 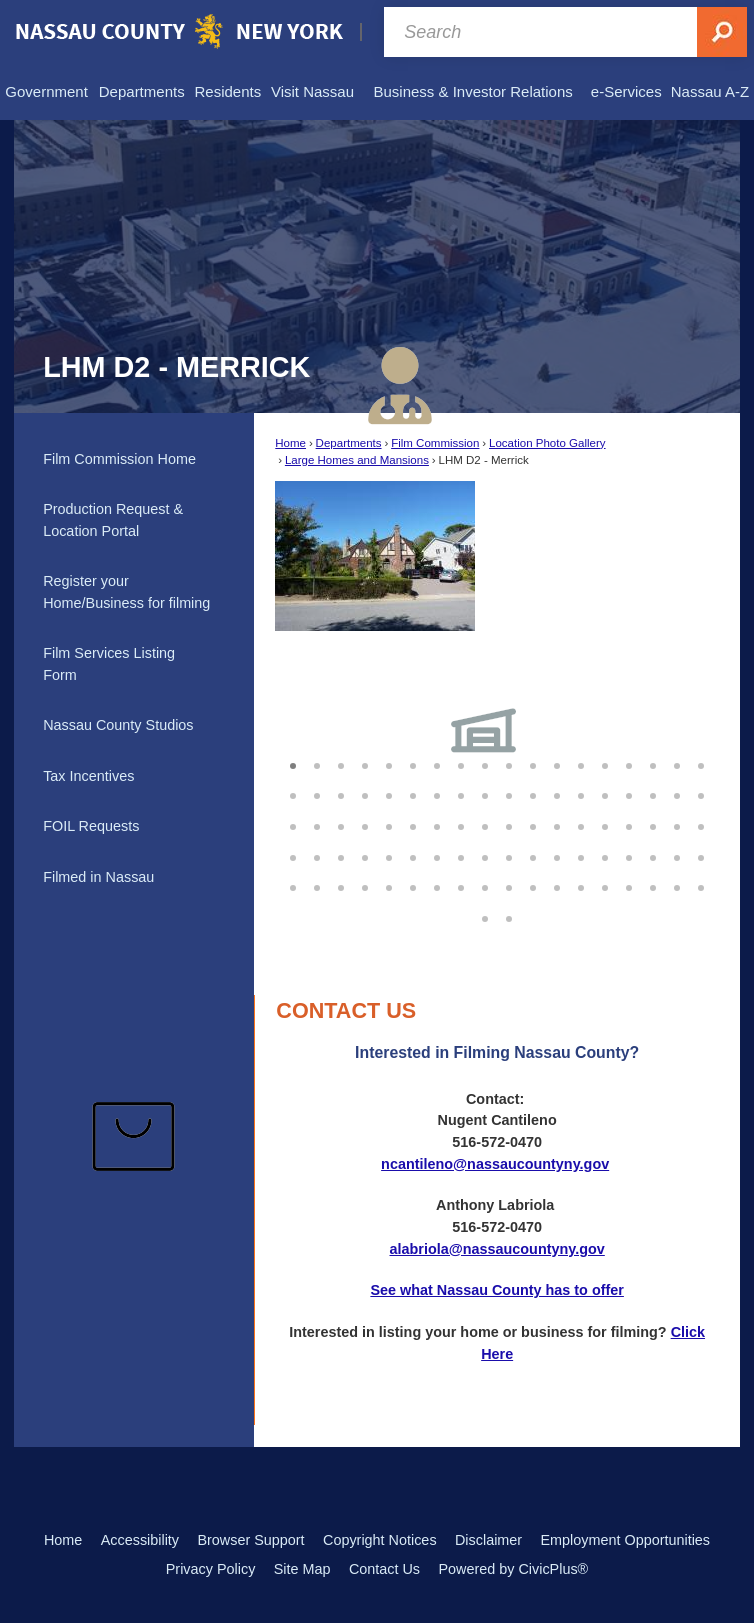 What do you see at coordinates (400, 385) in the screenshot?
I see `view doctor or healthcare provider profile` at bounding box center [400, 385].